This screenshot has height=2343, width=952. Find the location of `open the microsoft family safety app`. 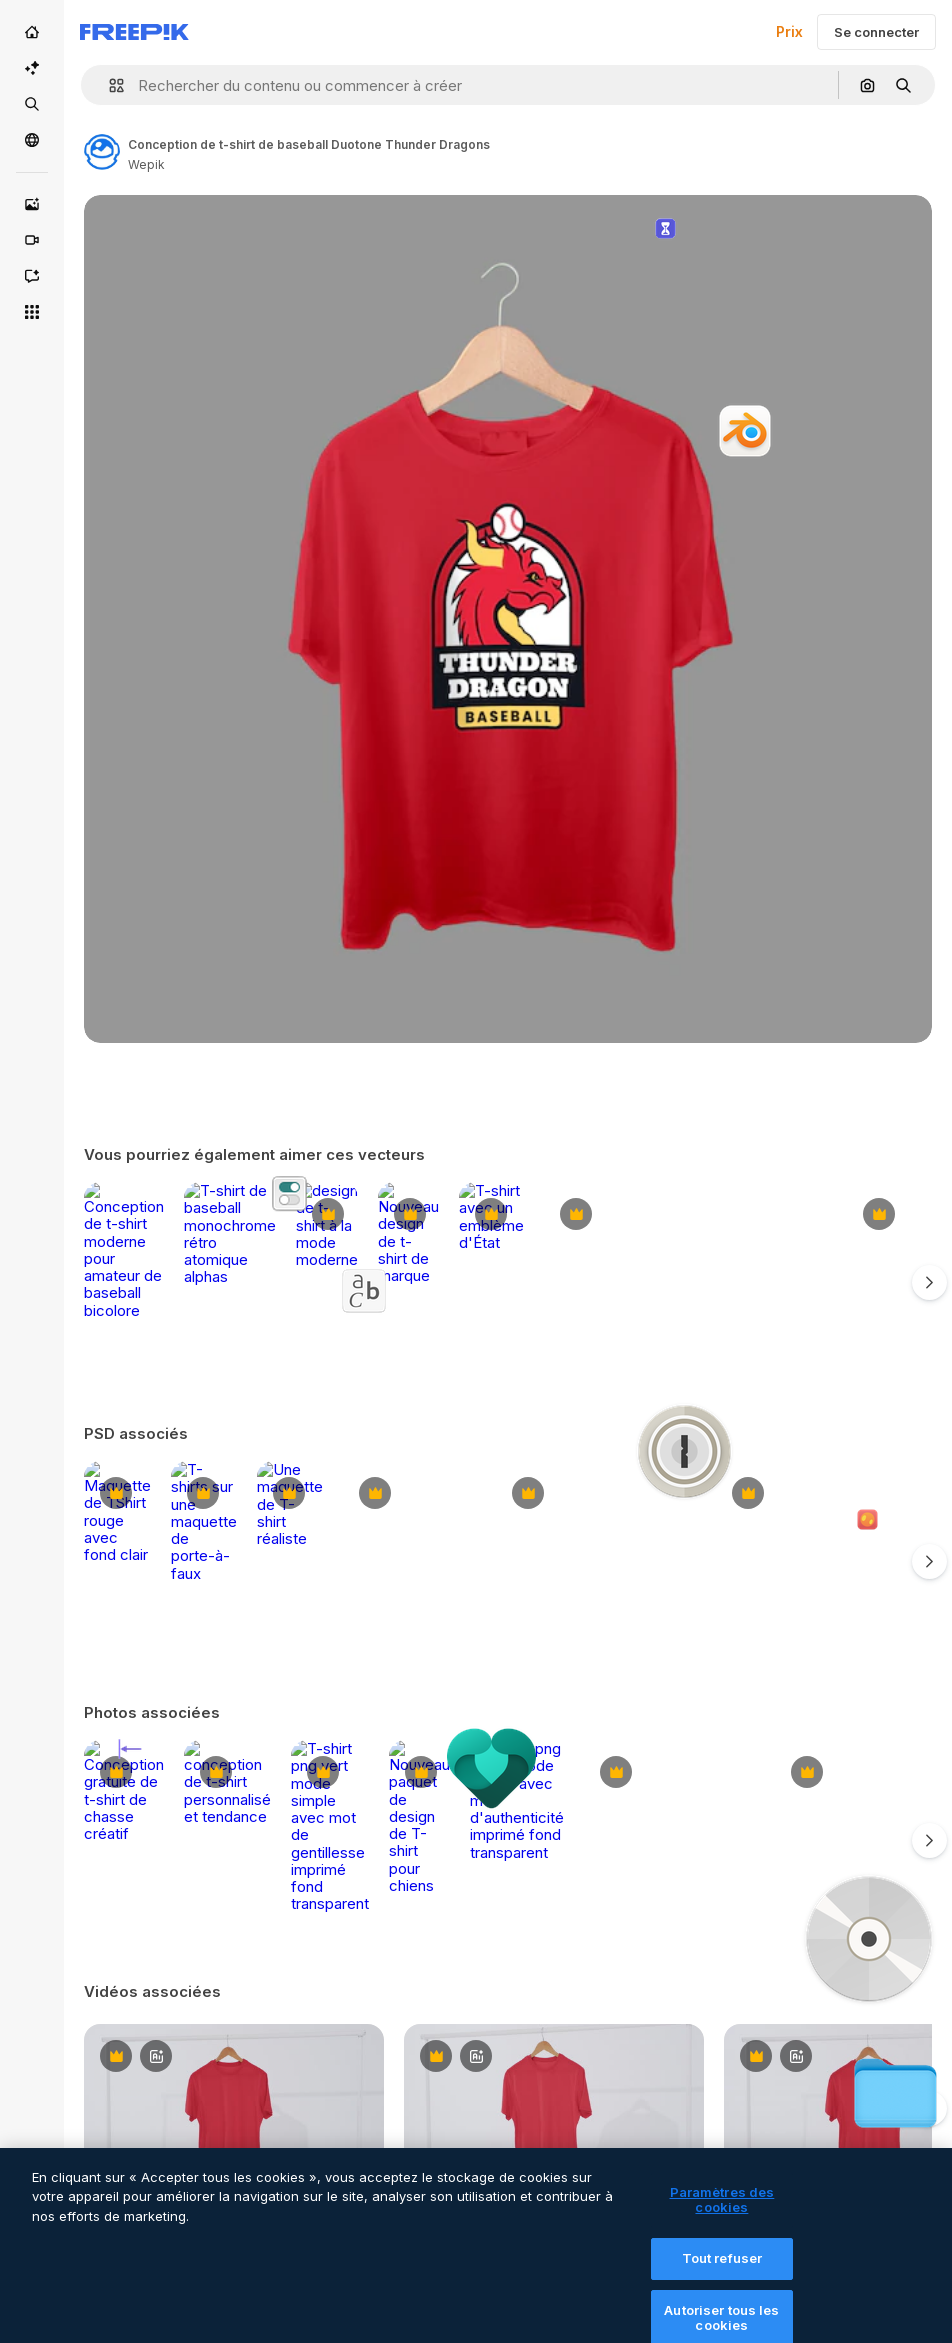

open the microsoft family safety app is located at coordinates (491, 1767).